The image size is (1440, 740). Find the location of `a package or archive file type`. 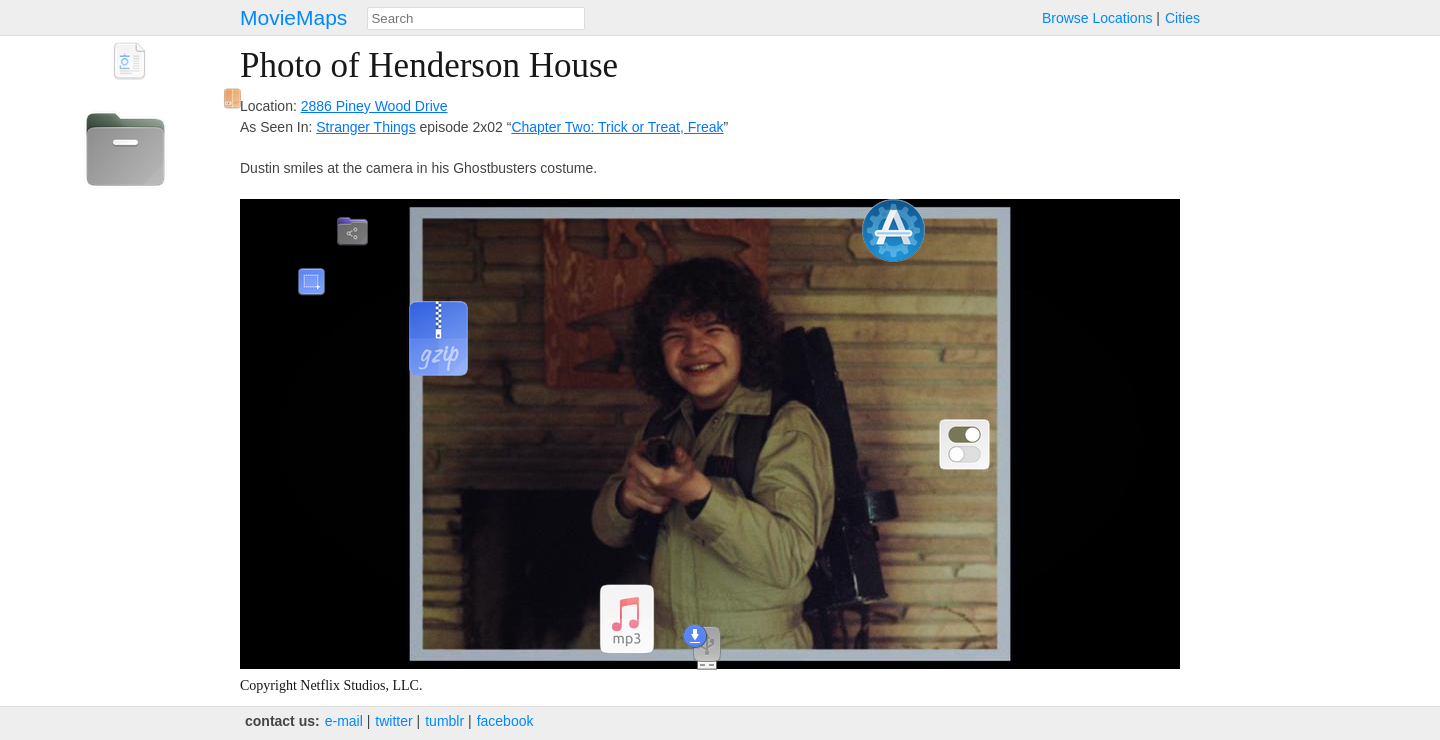

a package or archive file type is located at coordinates (232, 98).